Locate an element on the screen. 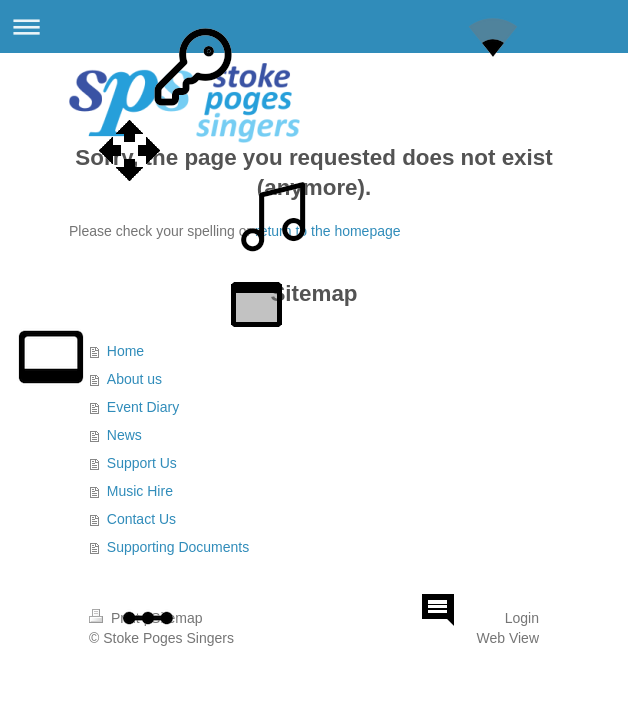 The image size is (628, 720). adjust values on a linear scale or slider is located at coordinates (148, 618).